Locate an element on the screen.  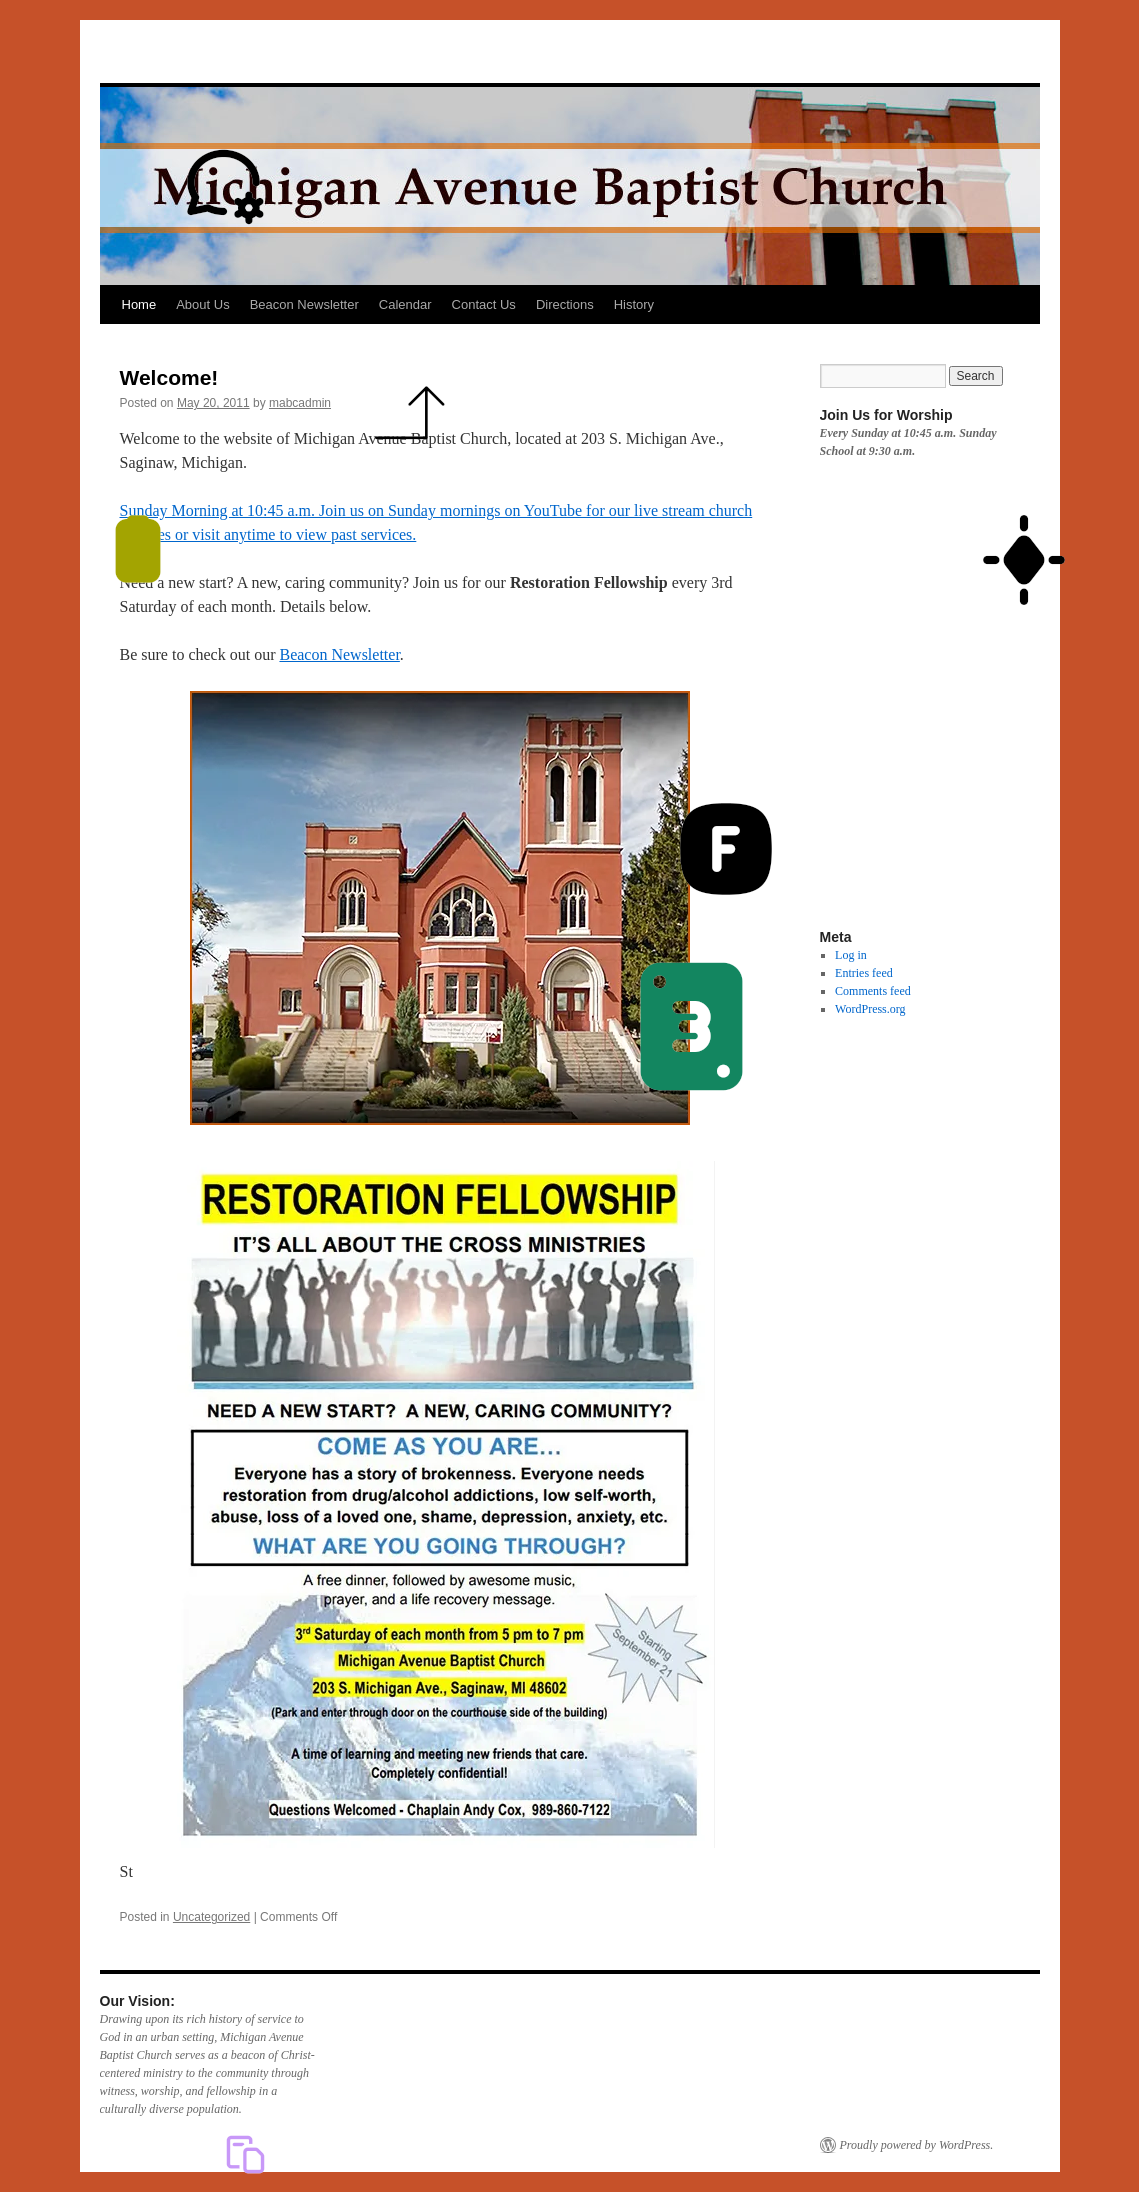
center-align keyframes on the timeline is located at coordinates (1024, 560).